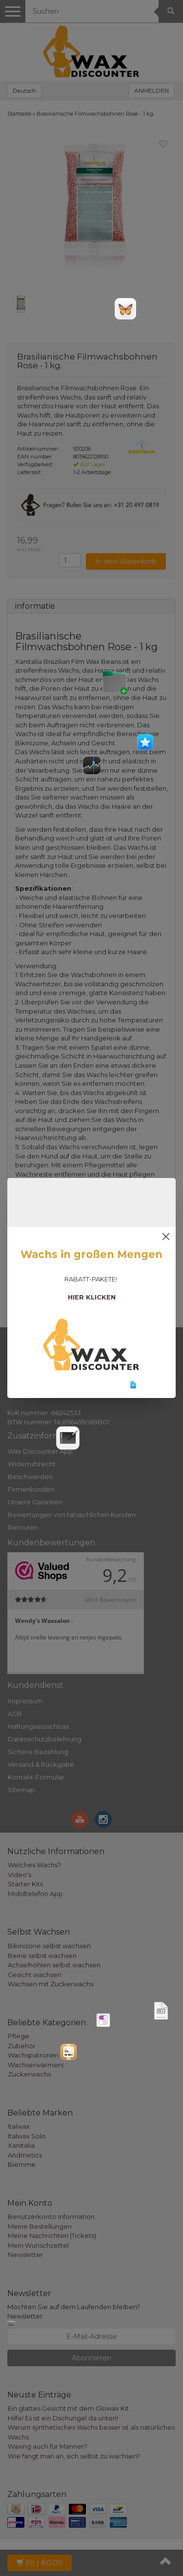 The image size is (183, 2576). What do you see at coordinates (125, 309) in the screenshot?
I see `open freemind mind-mapping application` at bounding box center [125, 309].